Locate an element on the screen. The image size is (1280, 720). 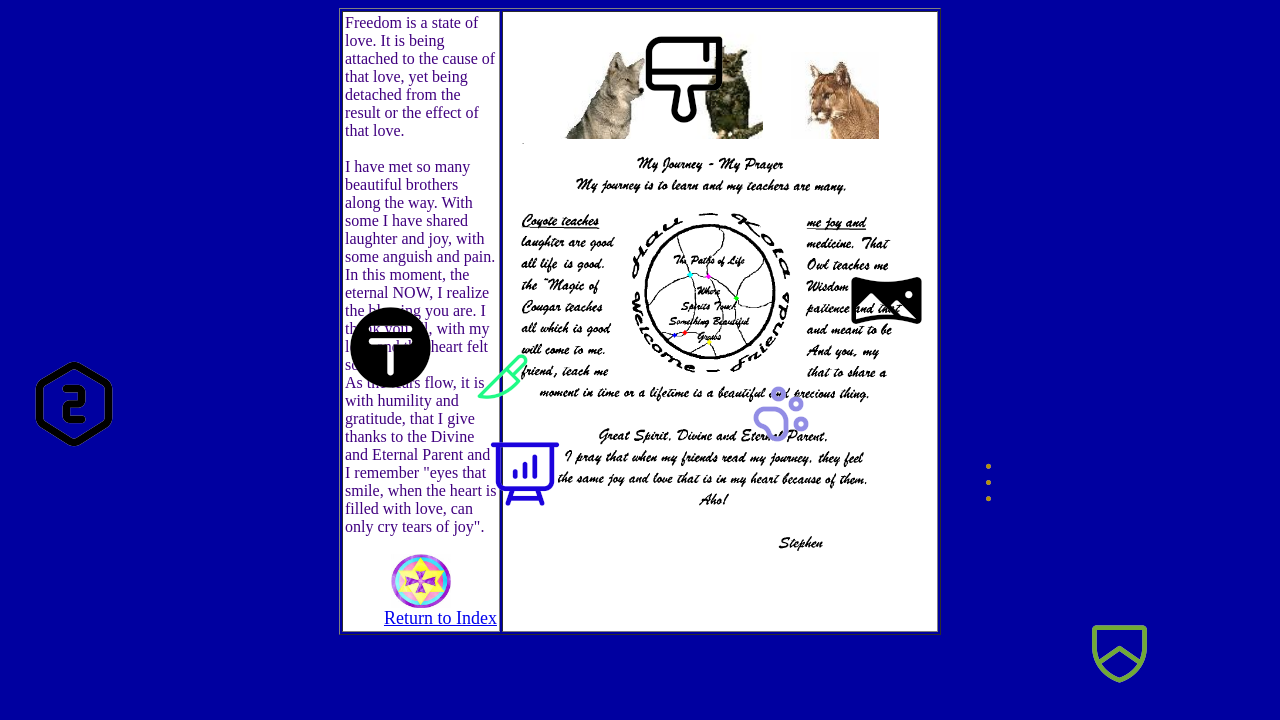
view panorama or wide-angle photos is located at coordinates (886, 300).